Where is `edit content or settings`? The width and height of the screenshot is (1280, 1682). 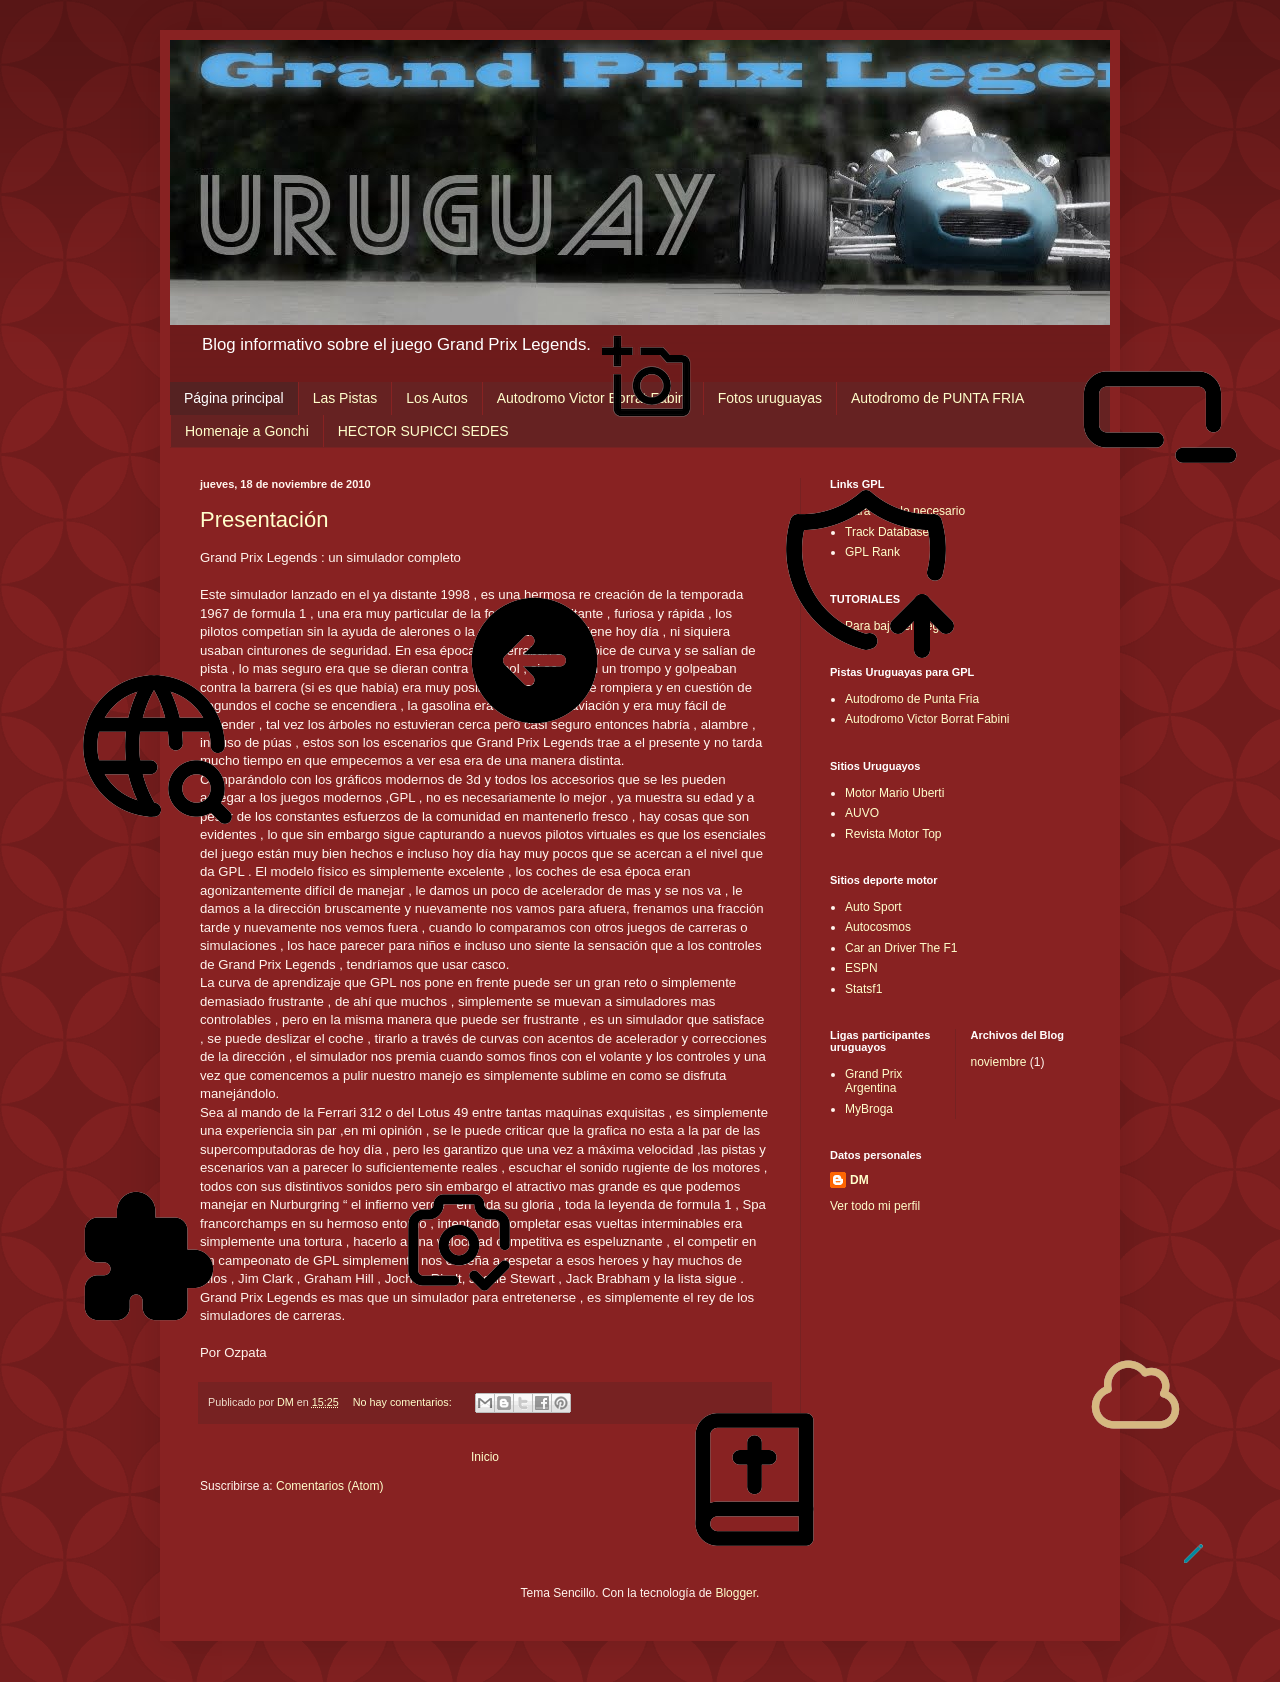 edit content or settings is located at coordinates (1193, 1553).